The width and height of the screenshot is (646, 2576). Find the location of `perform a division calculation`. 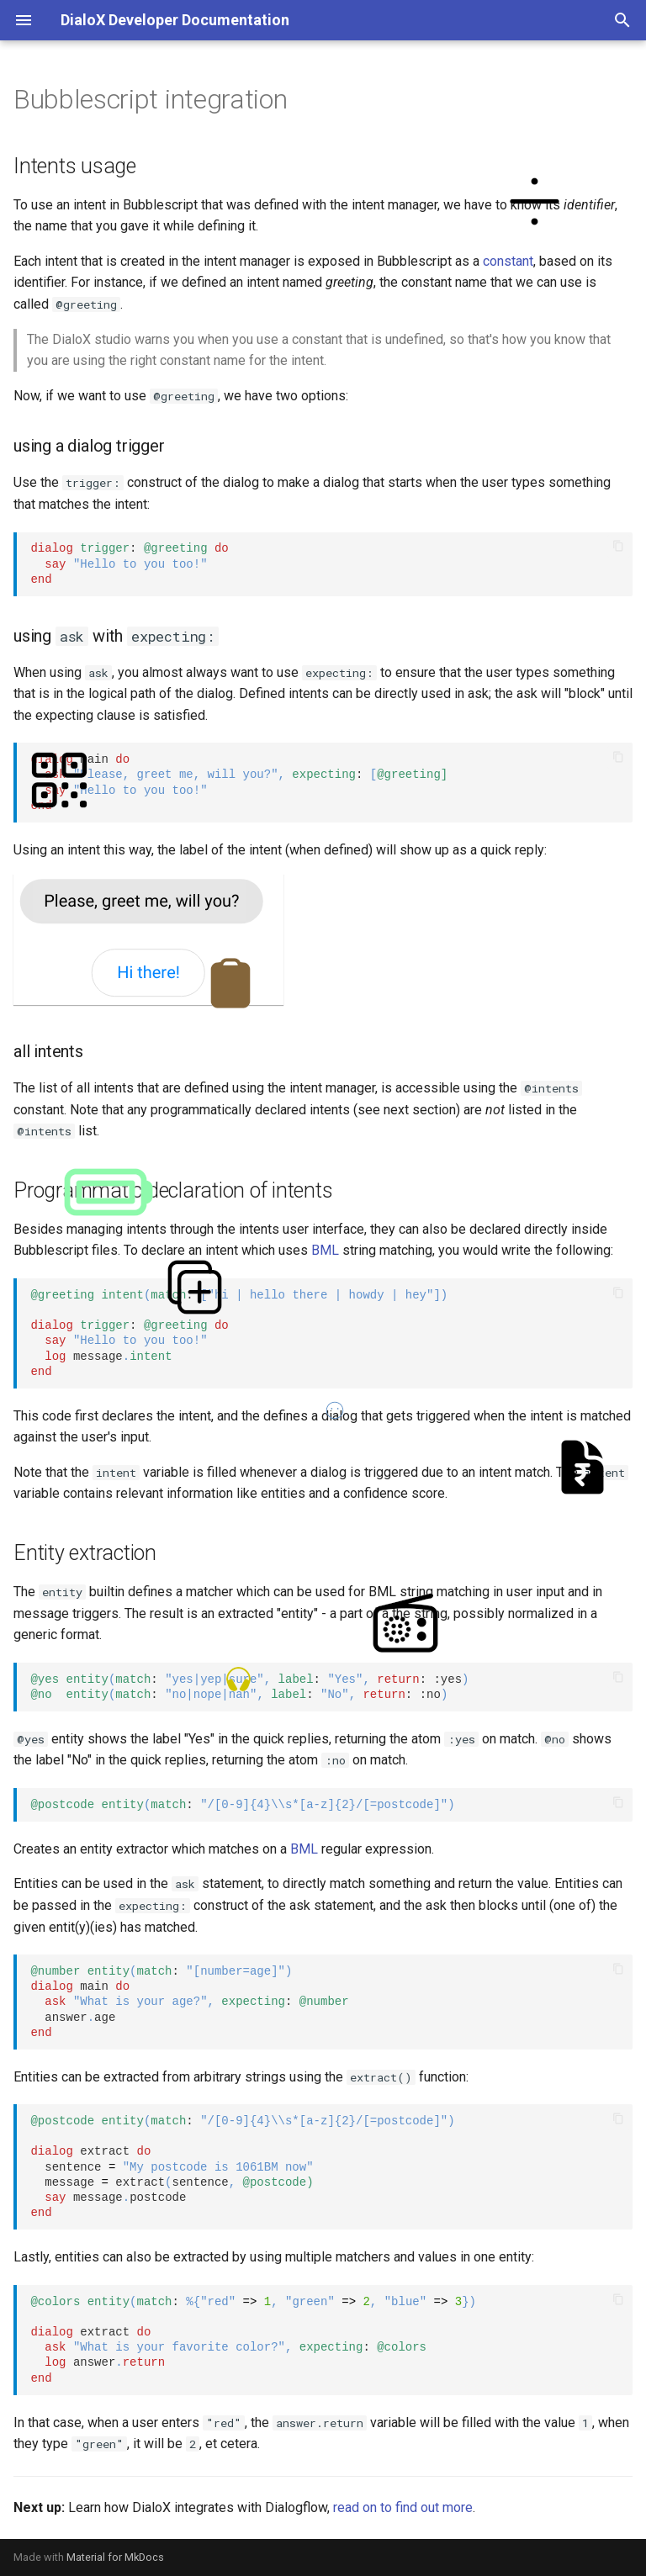

perform a division calculation is located at coordinates (534, 201).